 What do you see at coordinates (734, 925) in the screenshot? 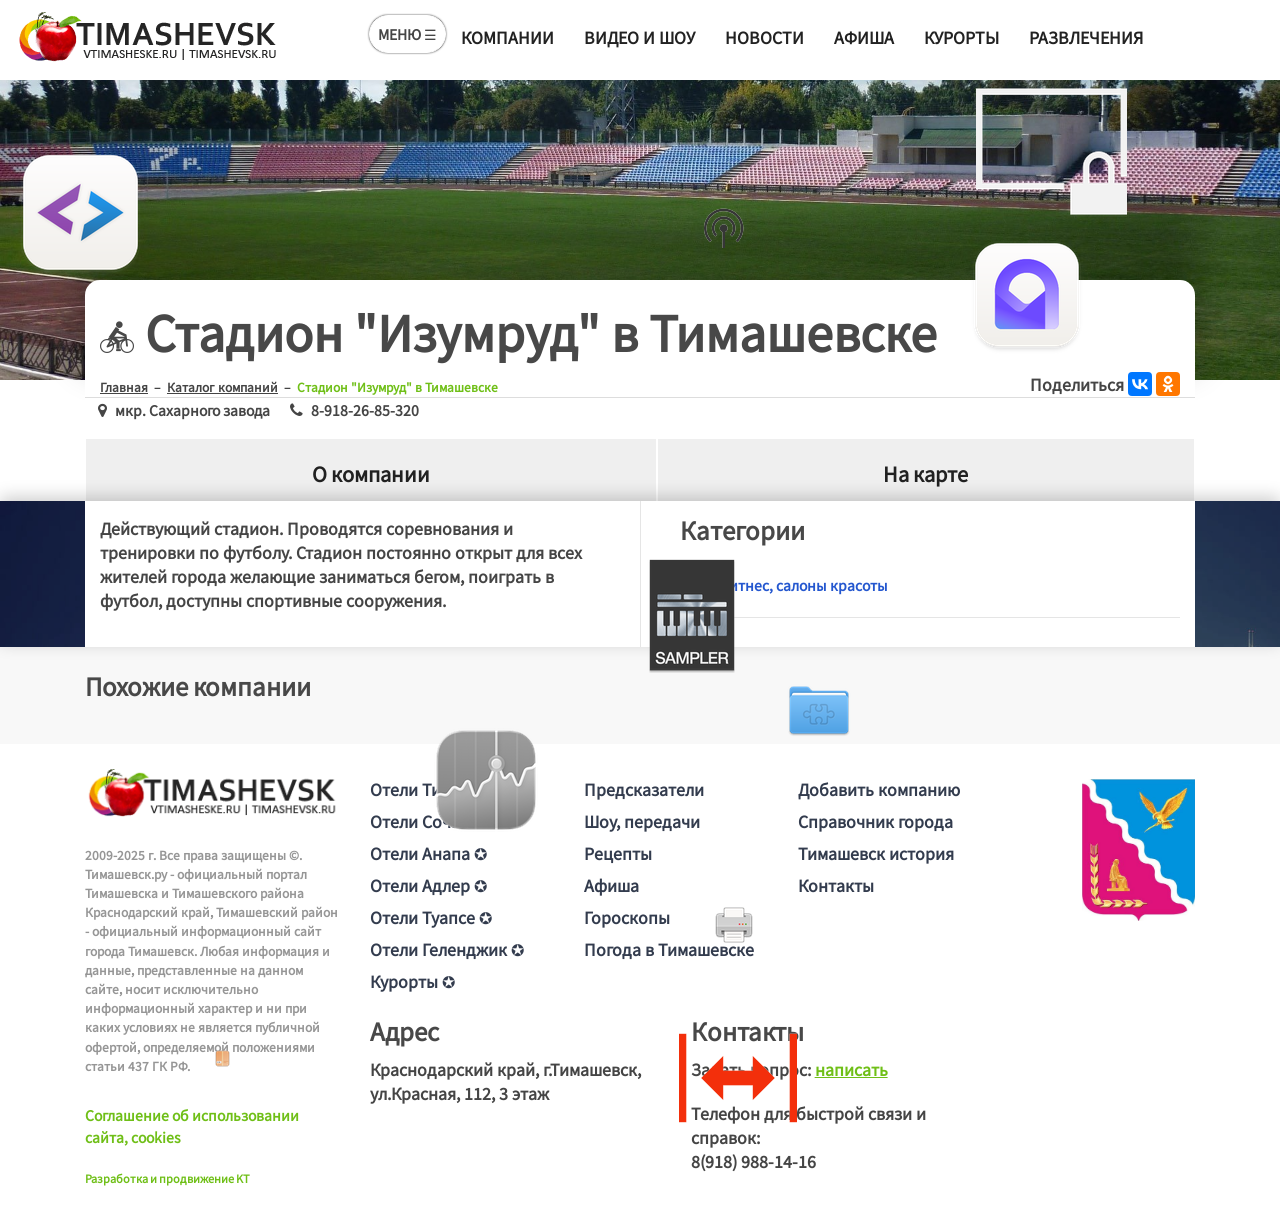
I see `access printer settings and devices` at bounding box center [734, 925].